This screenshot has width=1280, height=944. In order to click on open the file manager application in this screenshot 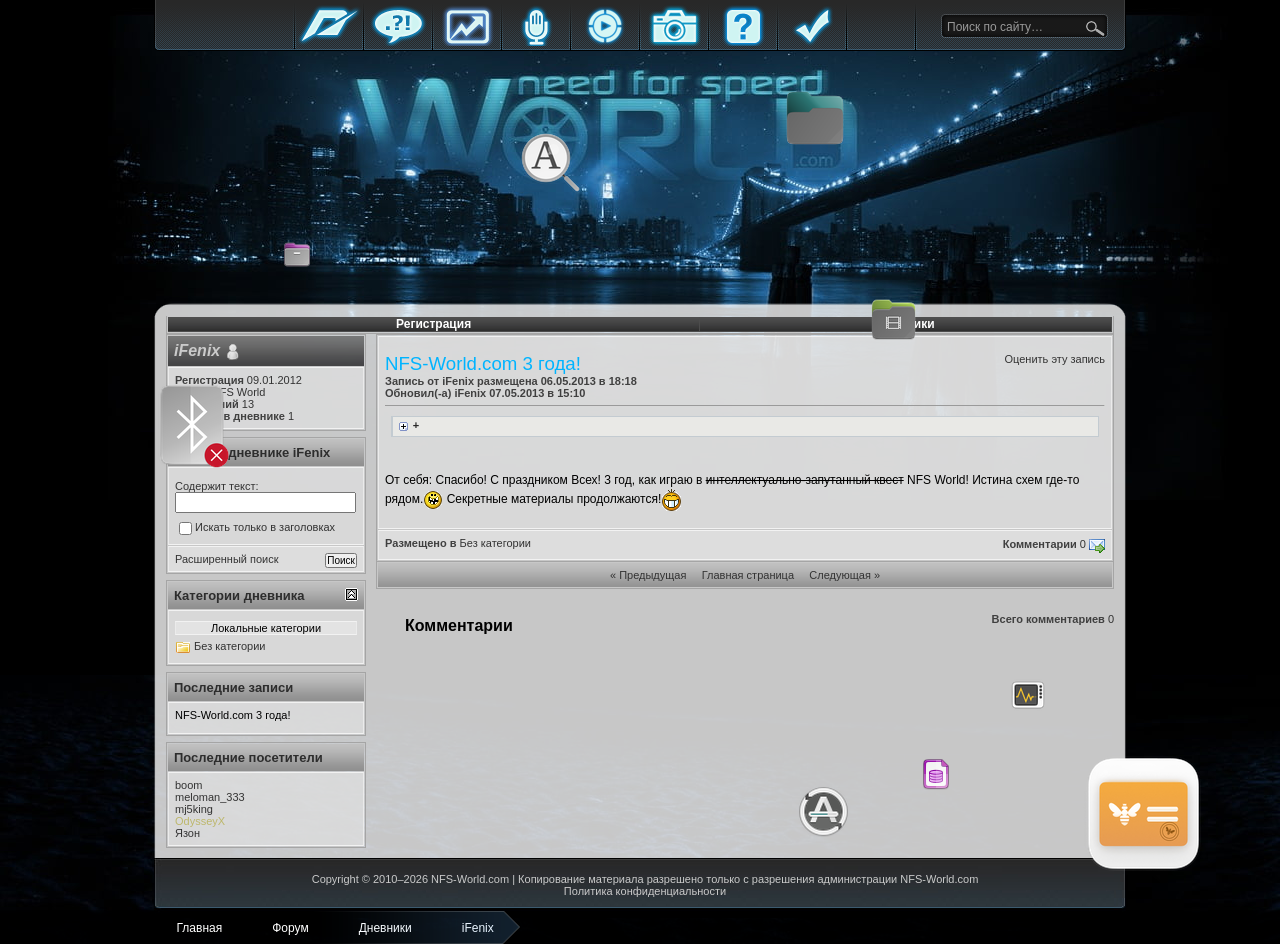, I will do `click(297, 254)`.